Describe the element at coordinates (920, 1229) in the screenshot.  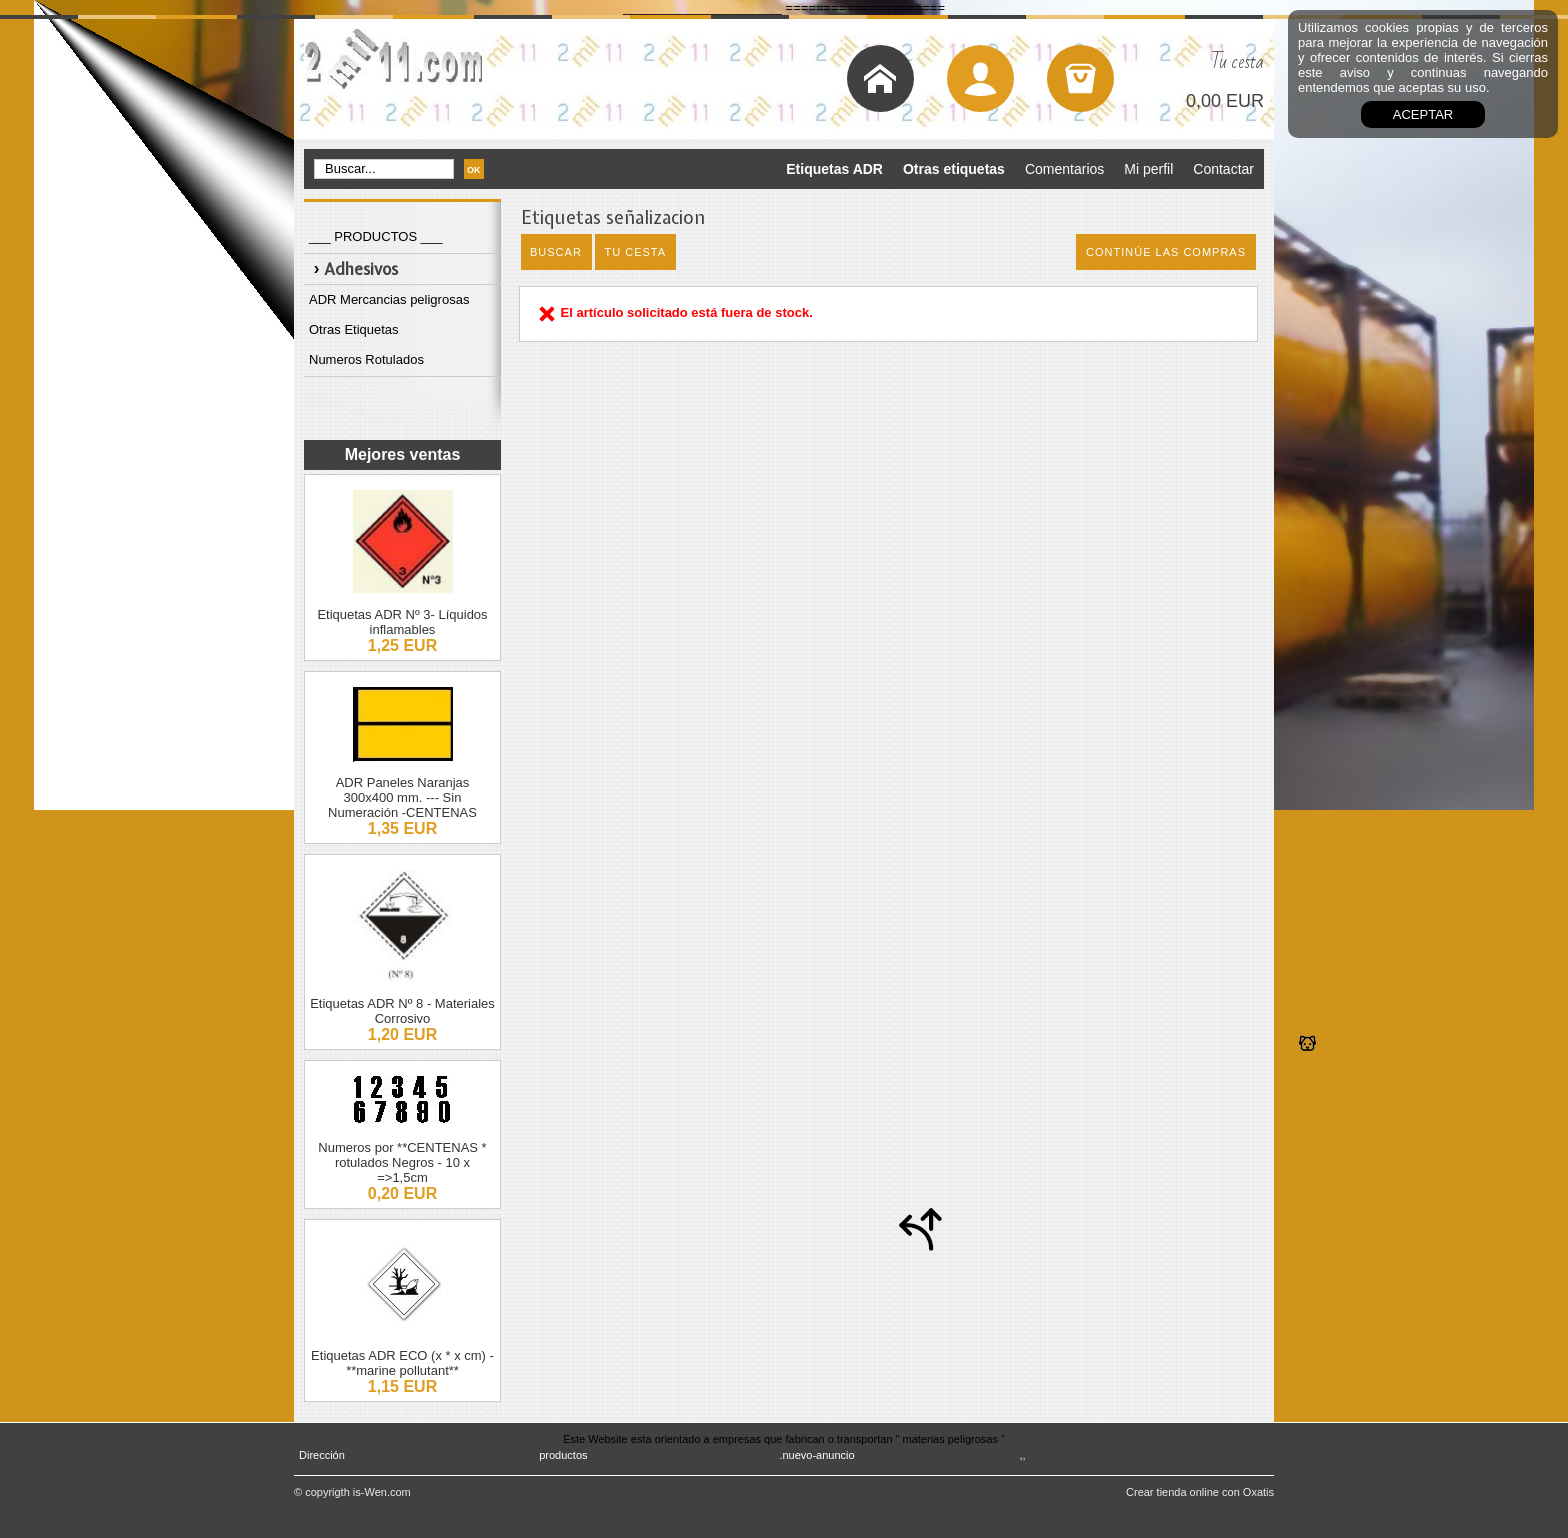
I see `take the left ramp or exit` at that location.